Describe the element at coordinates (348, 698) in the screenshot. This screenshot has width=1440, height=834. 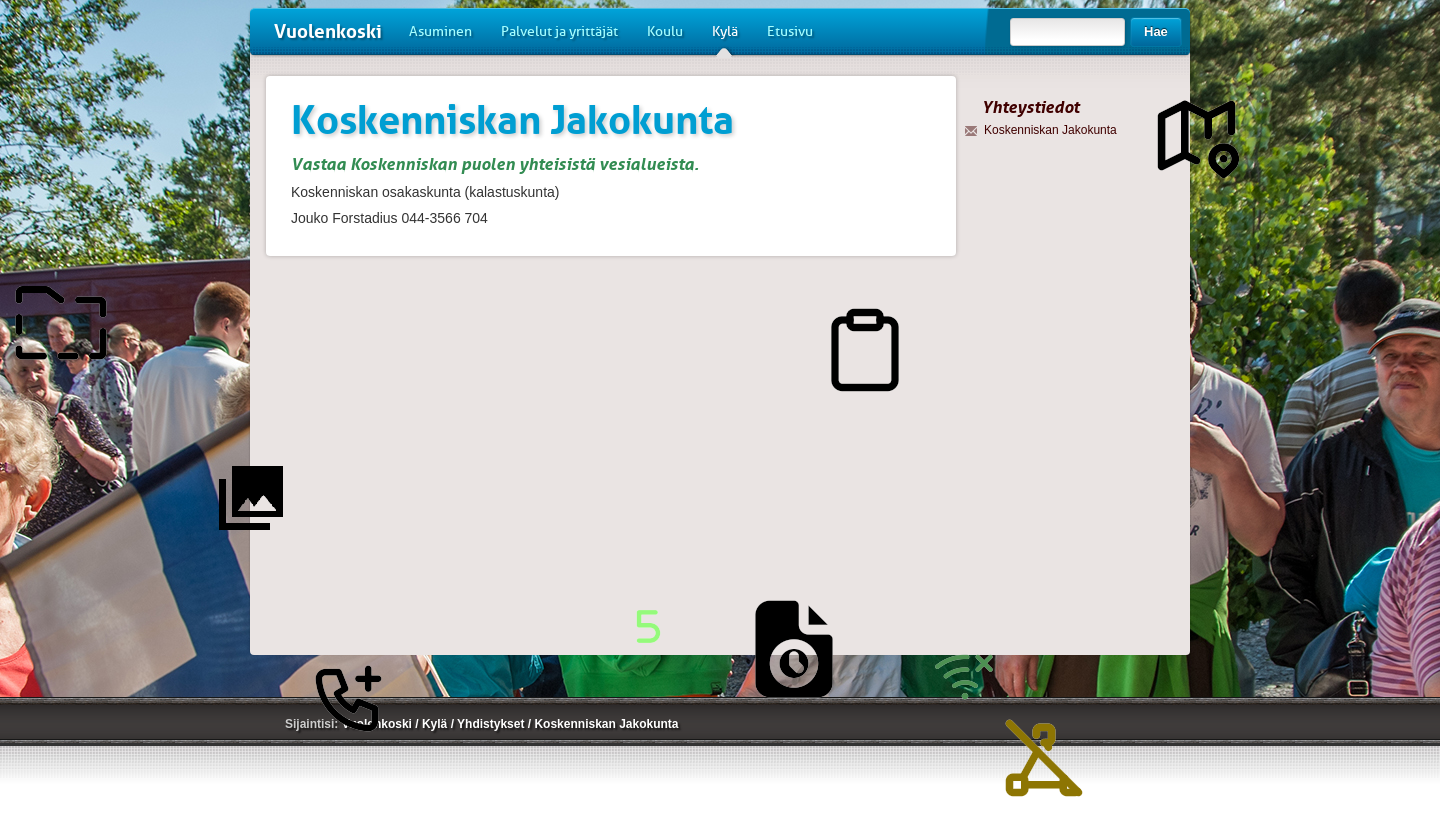
I see `add a new contact` at that location.